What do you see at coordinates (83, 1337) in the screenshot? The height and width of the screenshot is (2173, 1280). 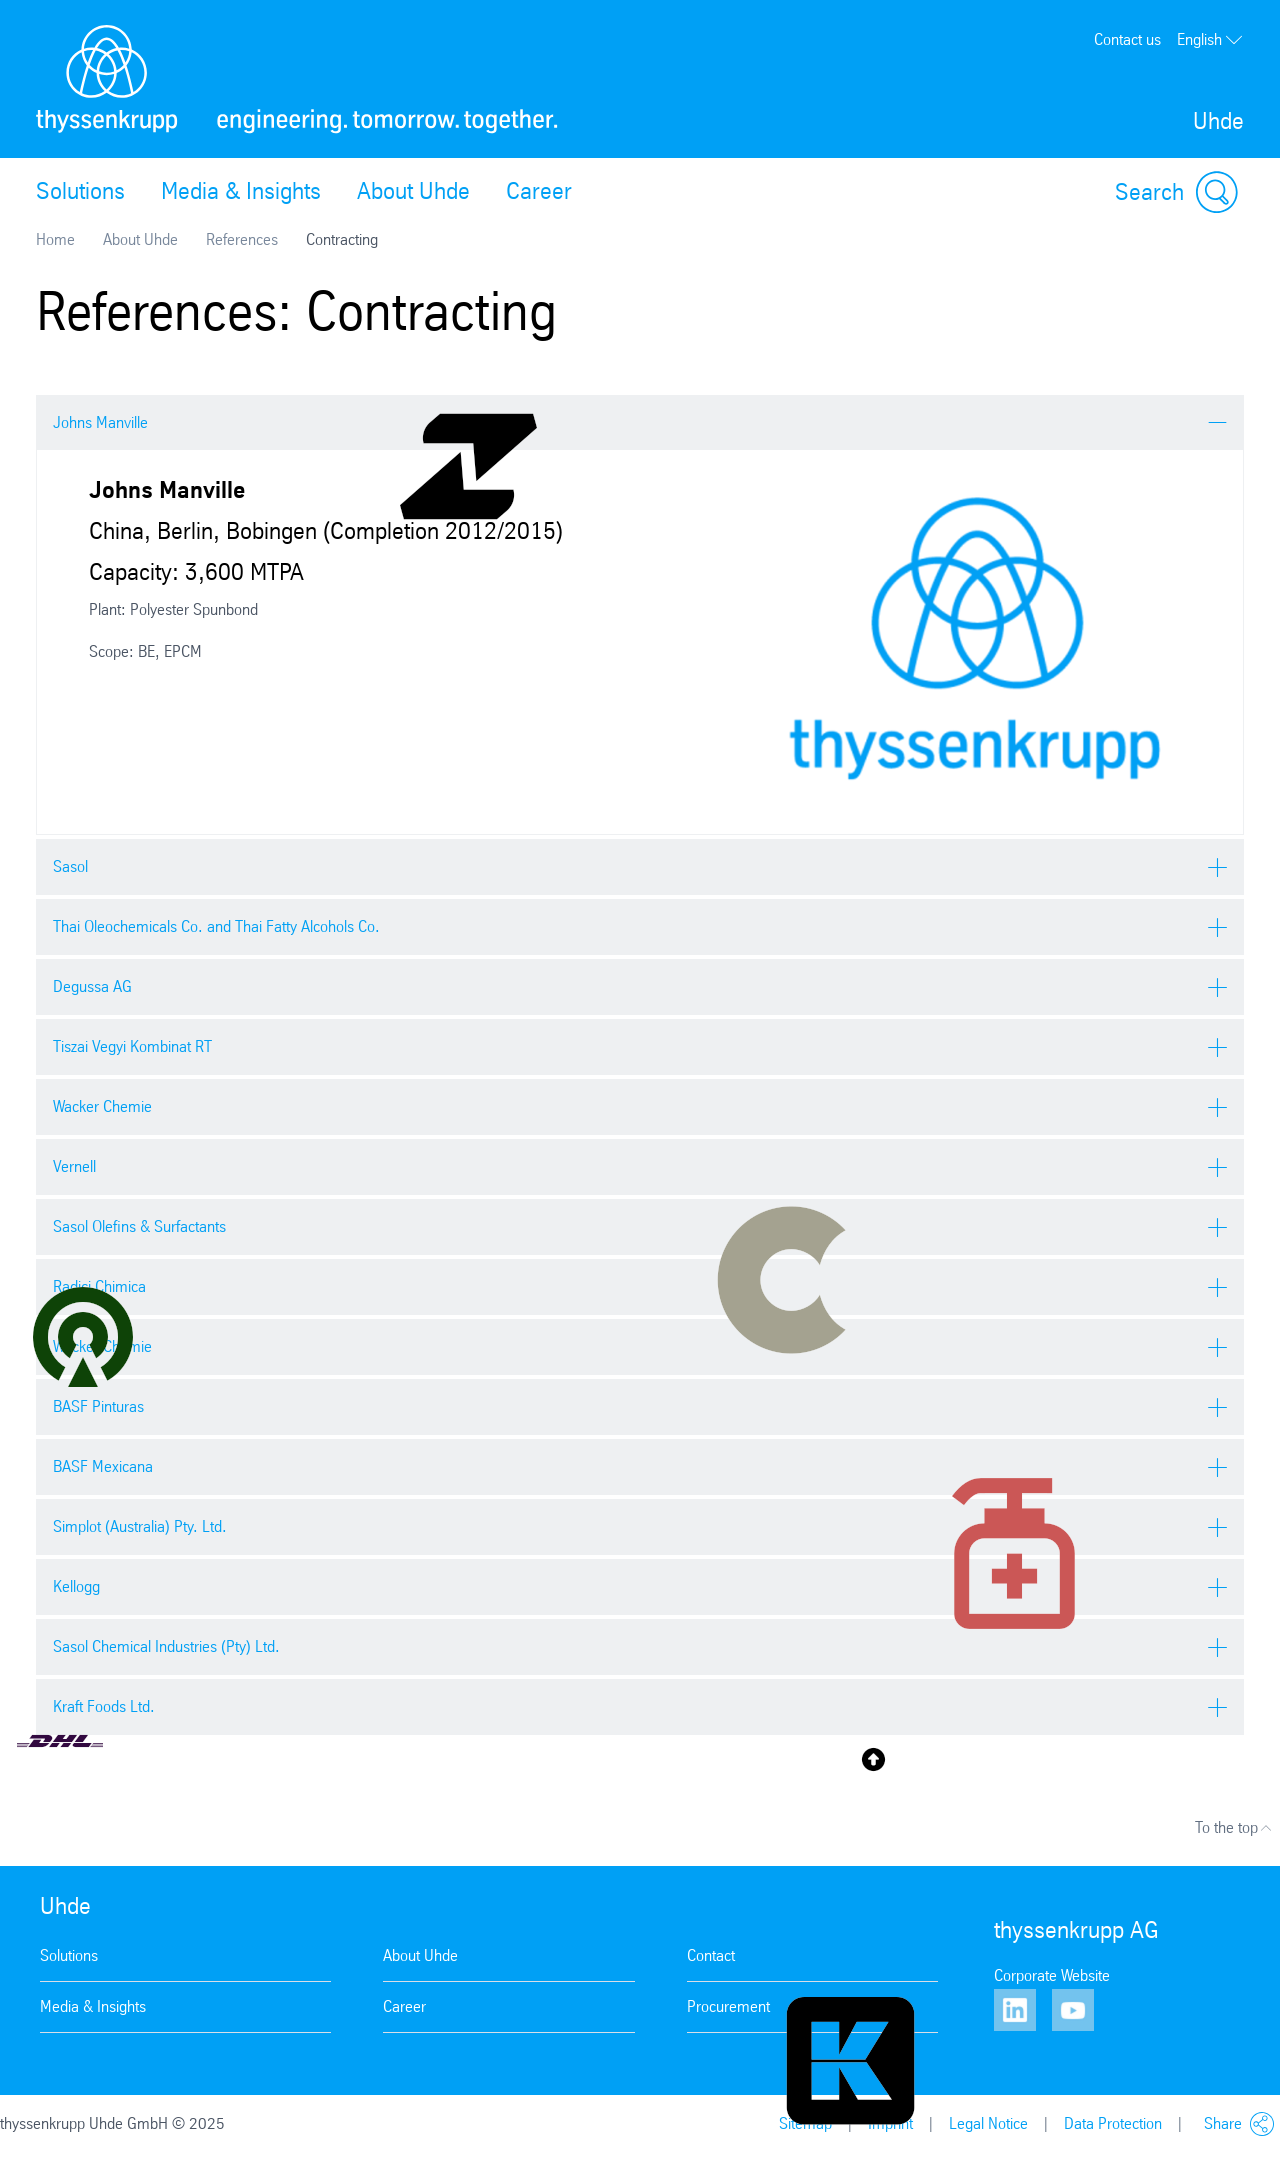 I see `access GPS or location services` at bounding box center [83, 1337].